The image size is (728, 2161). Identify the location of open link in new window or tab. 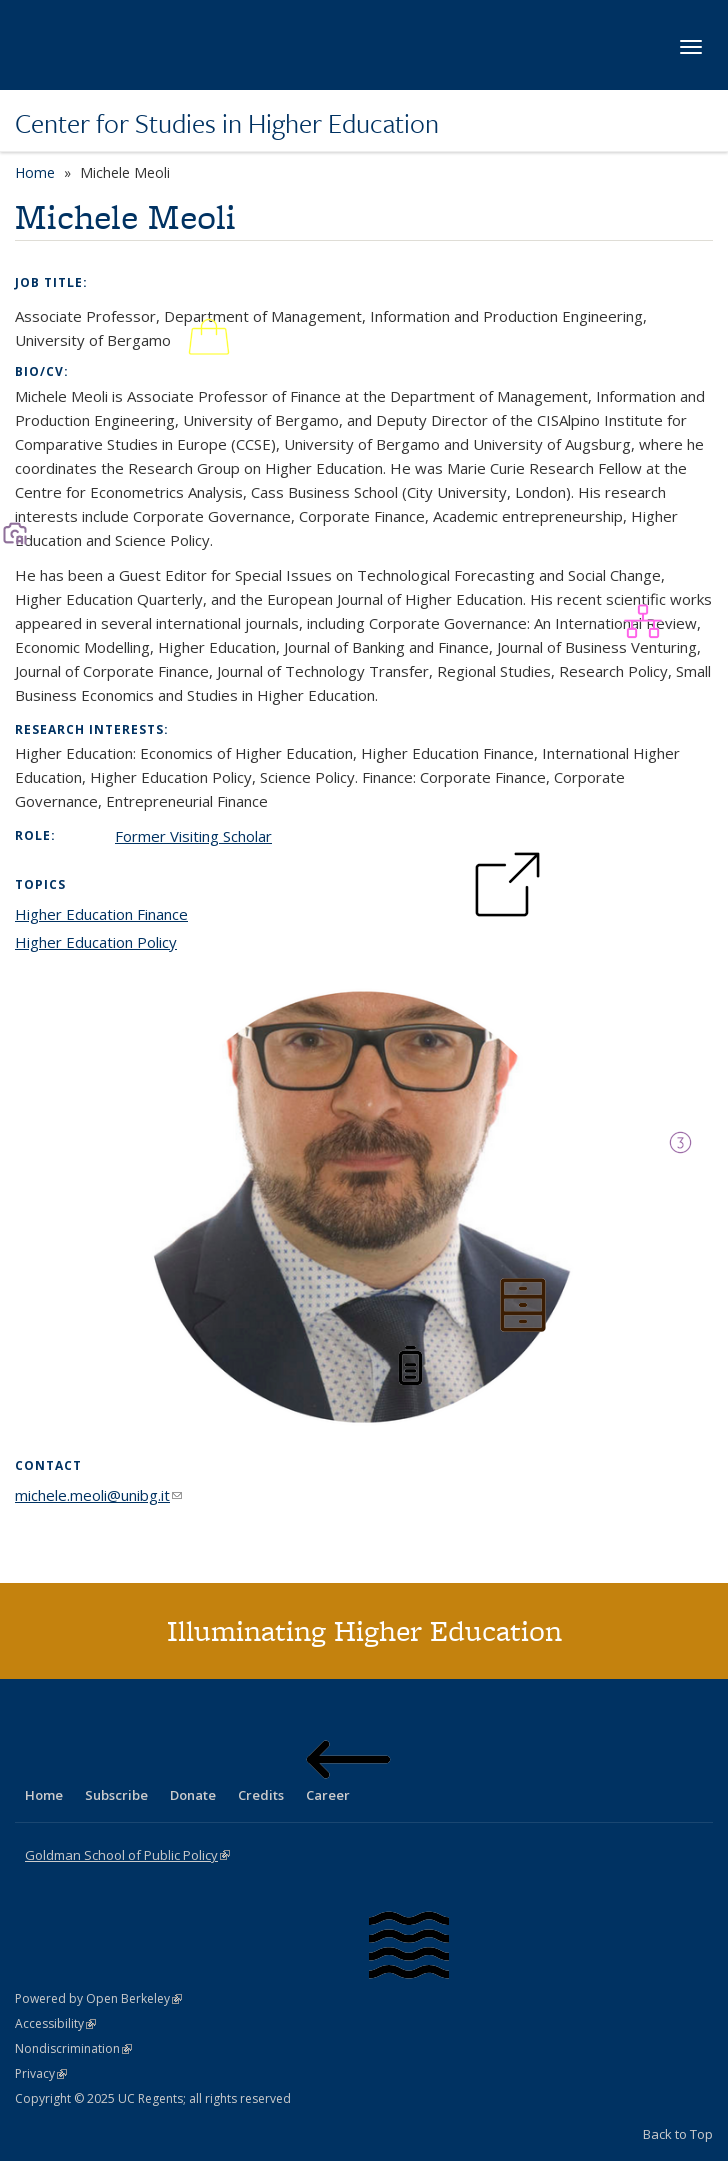
(507, 884).